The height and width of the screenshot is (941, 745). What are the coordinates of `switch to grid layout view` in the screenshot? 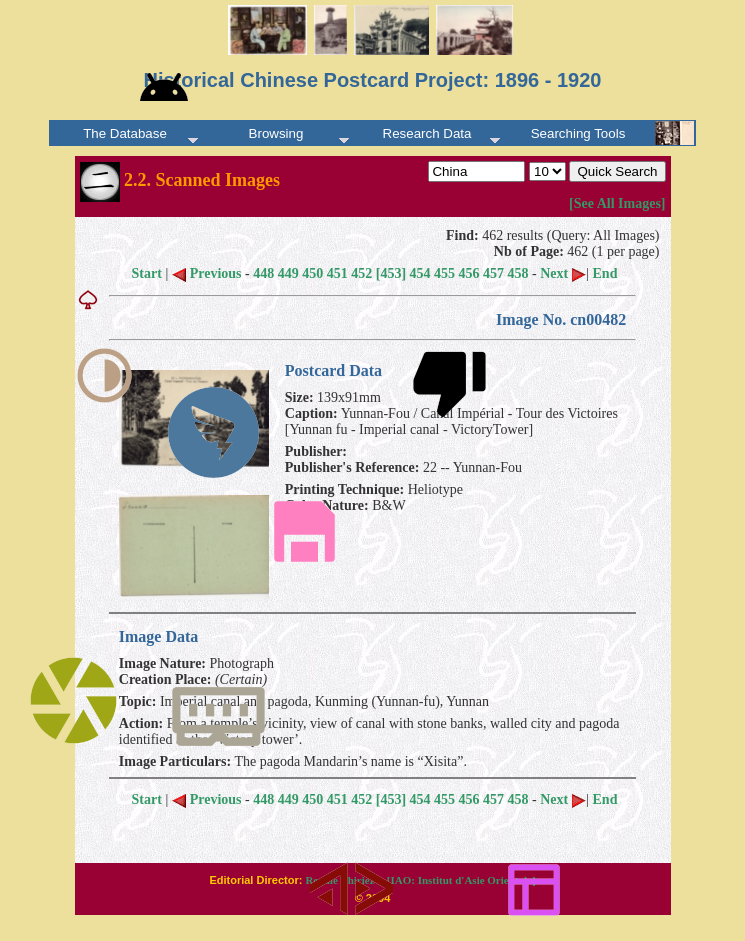 It's located at (534, 890).